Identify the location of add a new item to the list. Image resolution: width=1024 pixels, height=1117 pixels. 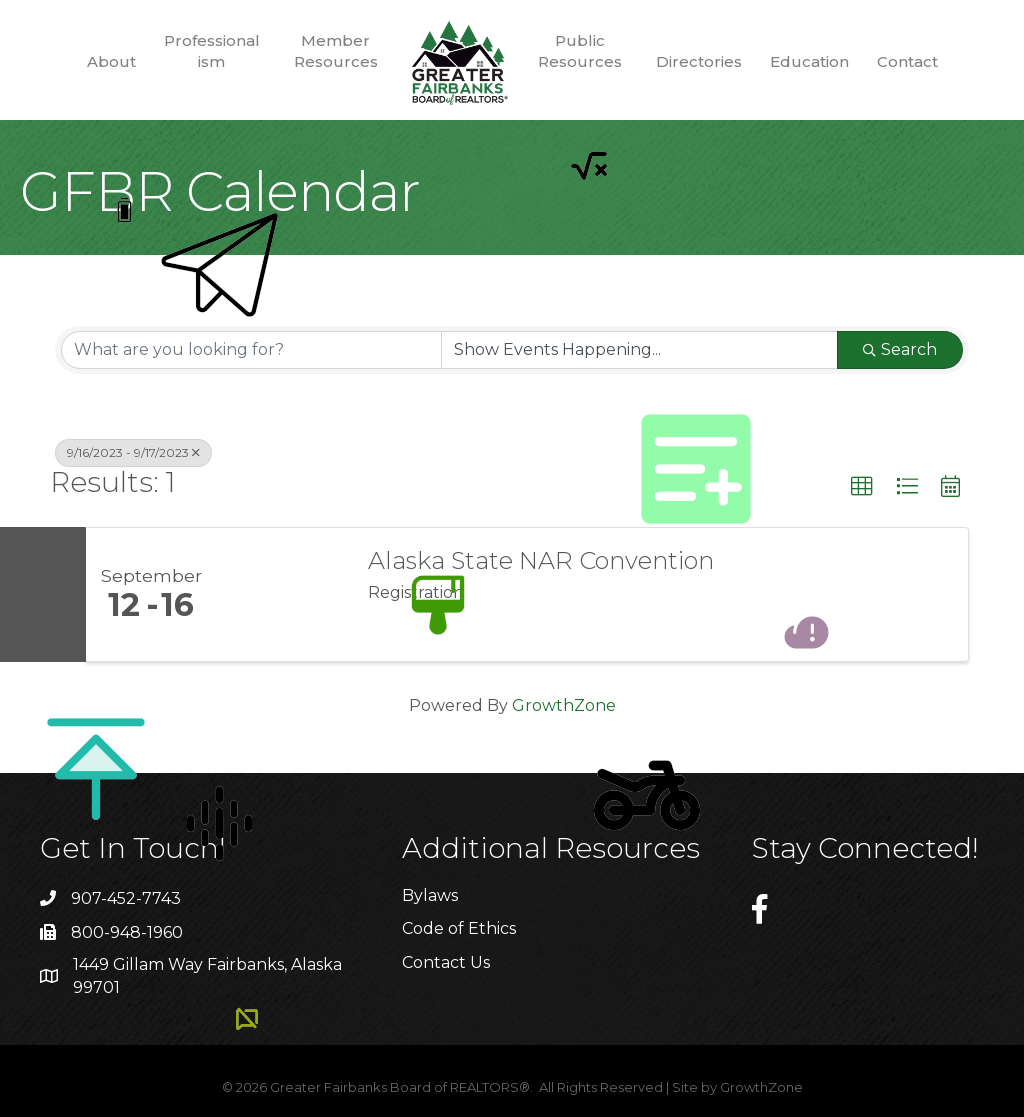
(696, 469).